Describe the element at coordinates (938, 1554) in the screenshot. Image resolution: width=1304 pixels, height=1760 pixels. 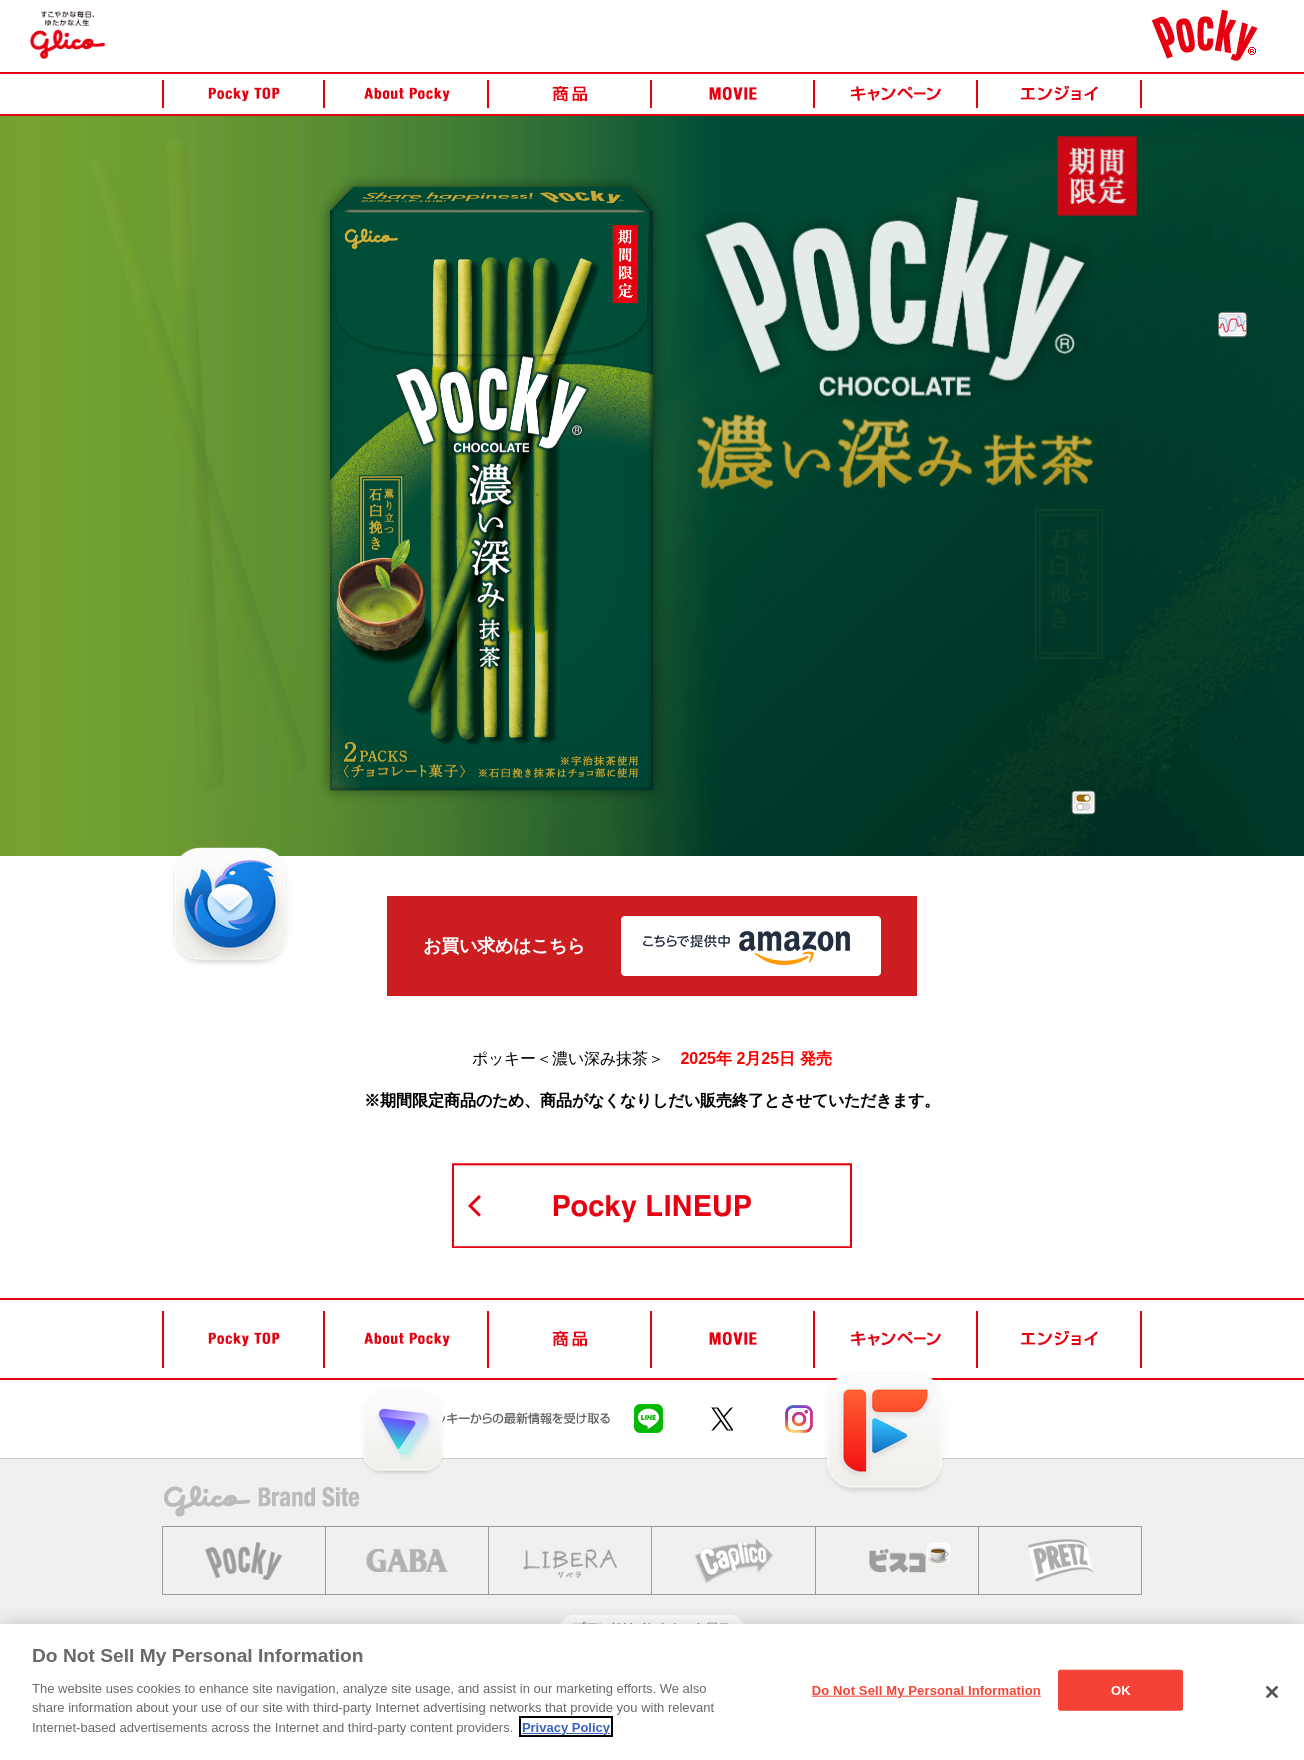
I see `launch a java application` at that location.